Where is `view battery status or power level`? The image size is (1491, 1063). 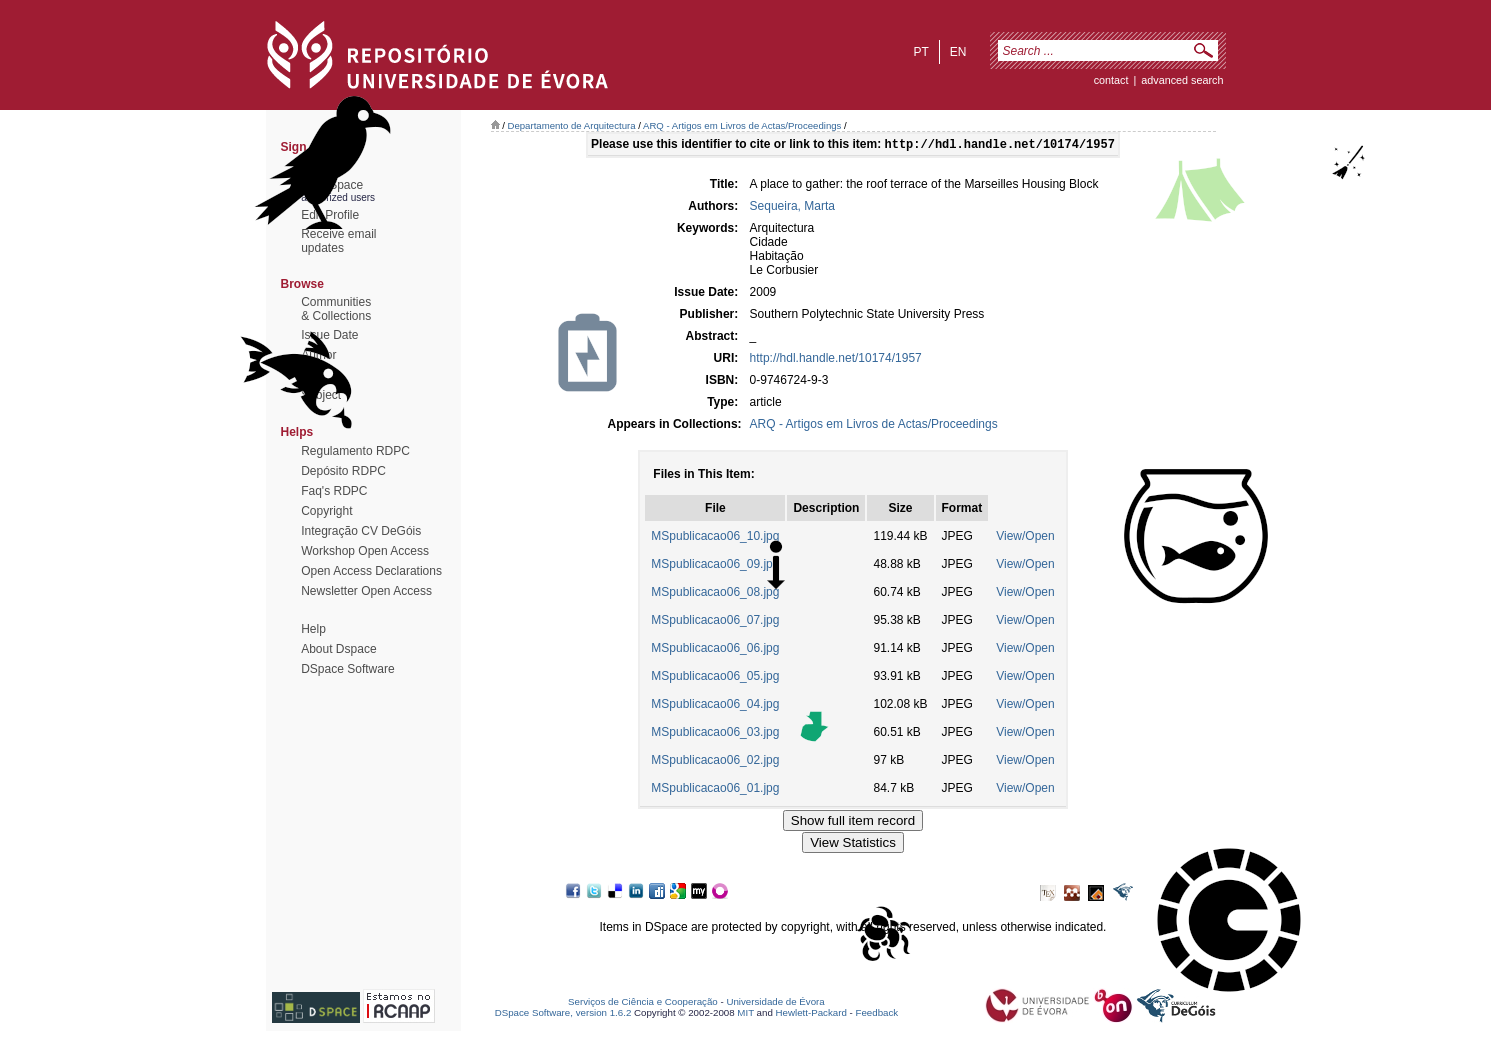
view battery status or power level is located at coordinates (587, 352).